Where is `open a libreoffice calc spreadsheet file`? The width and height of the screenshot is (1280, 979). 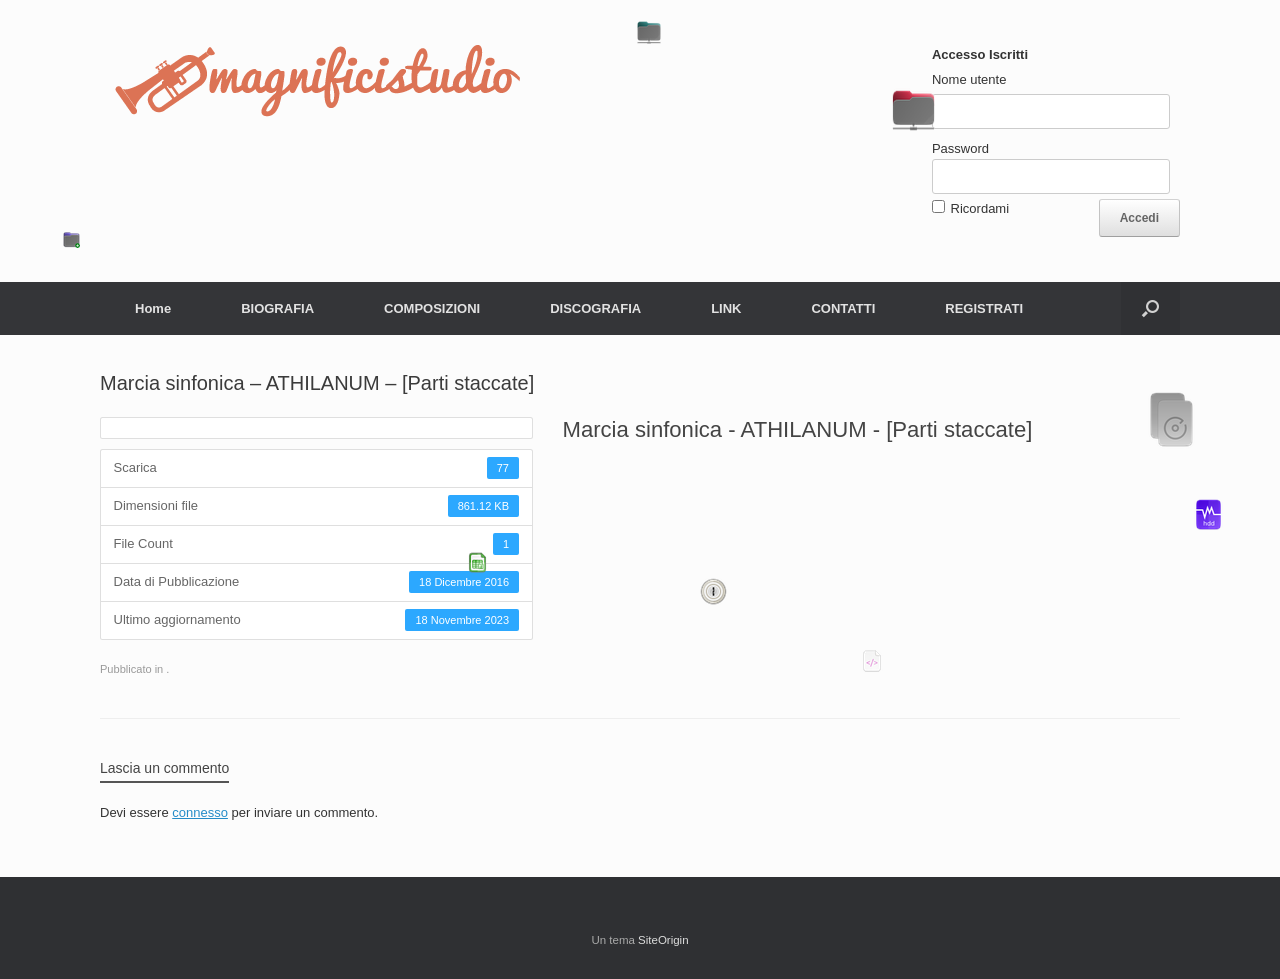 open a libreoffice calc spreadsheet file is located at coordinates (477, 562).